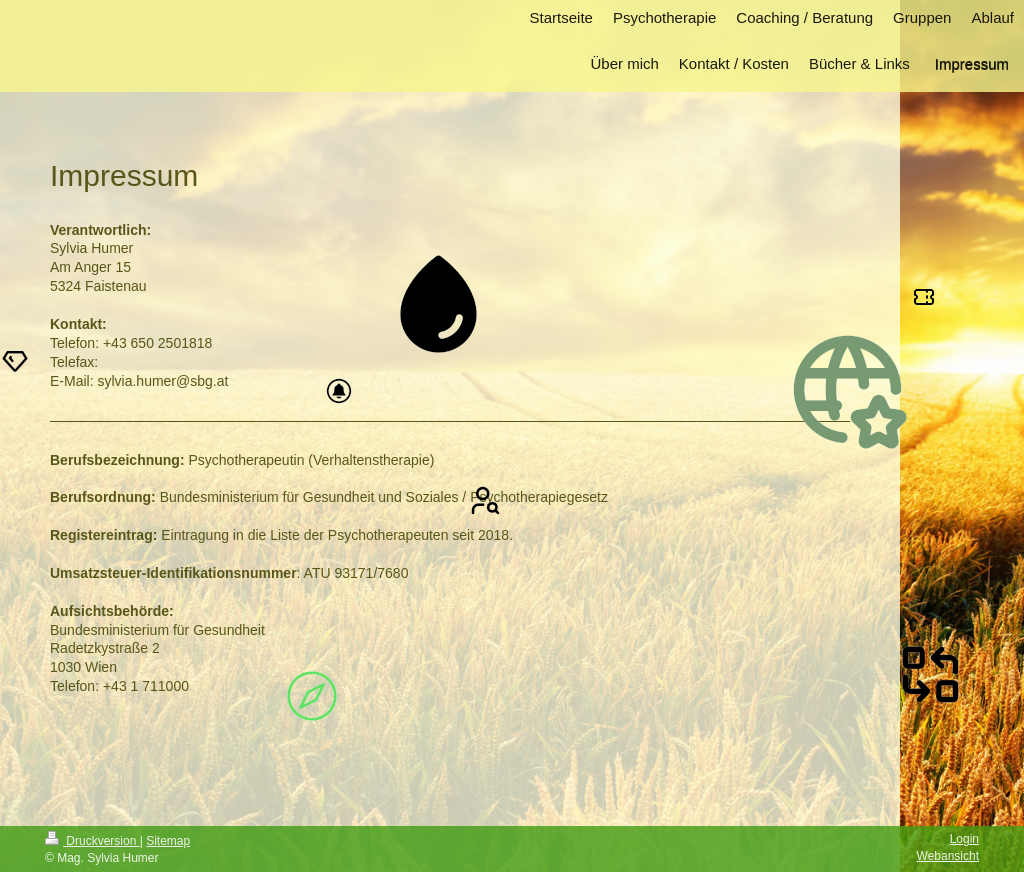 The height and width of the screenshot is (872, 1024). What do you see at coordinates (847, 389) in the screenshot?
I see `add a website to favorites` at bounding box center [847, 389].